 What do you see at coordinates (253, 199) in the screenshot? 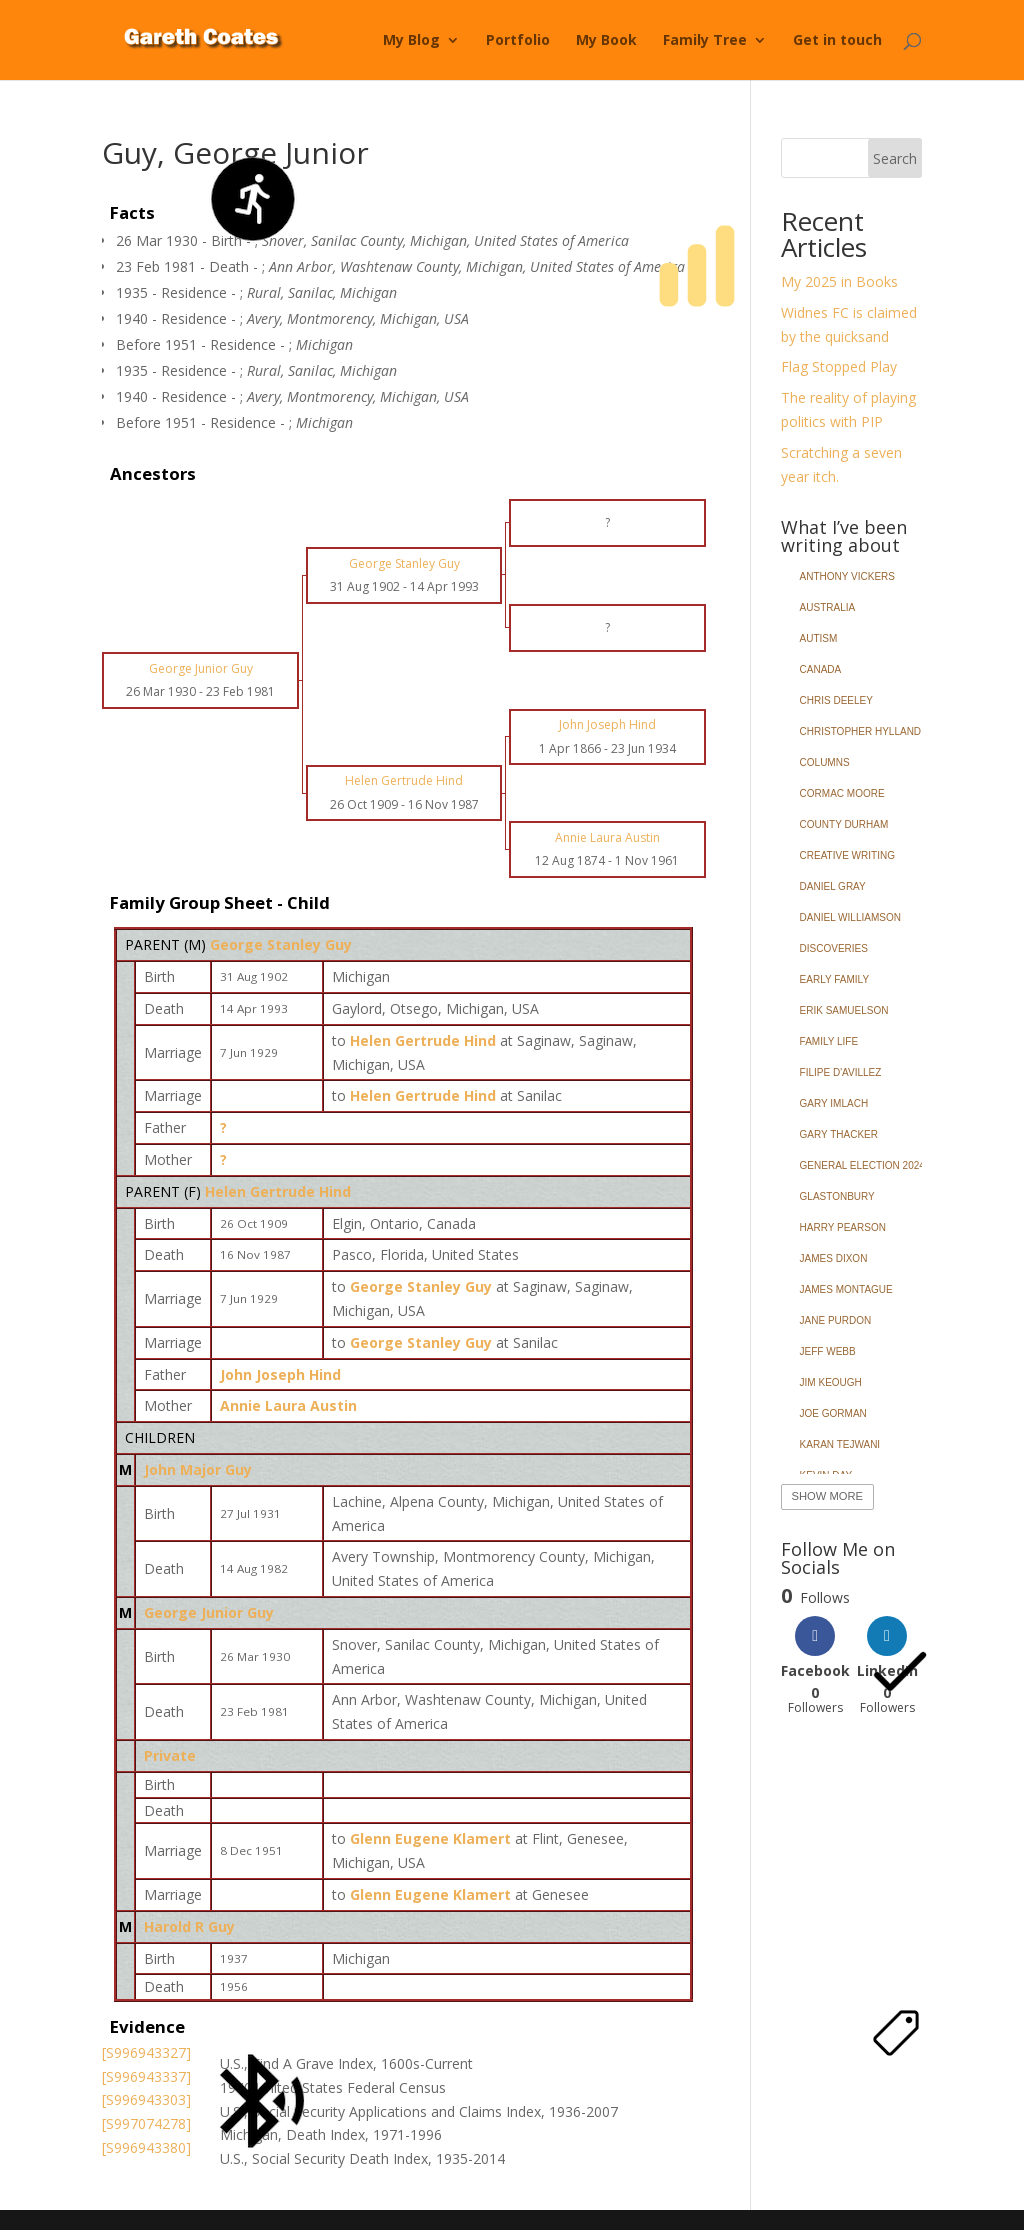
I see `start running or jogging activity` at bounding box center [253, 199].